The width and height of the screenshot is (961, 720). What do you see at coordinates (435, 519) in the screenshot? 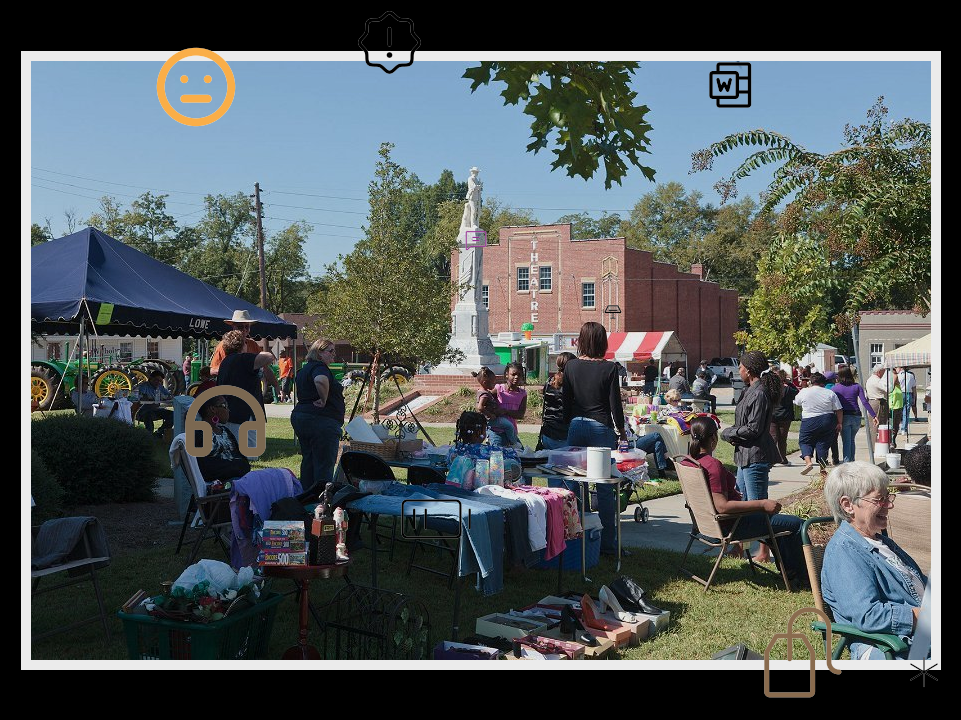
I see `indicates medium battery level` at bounding box center [435, 519].